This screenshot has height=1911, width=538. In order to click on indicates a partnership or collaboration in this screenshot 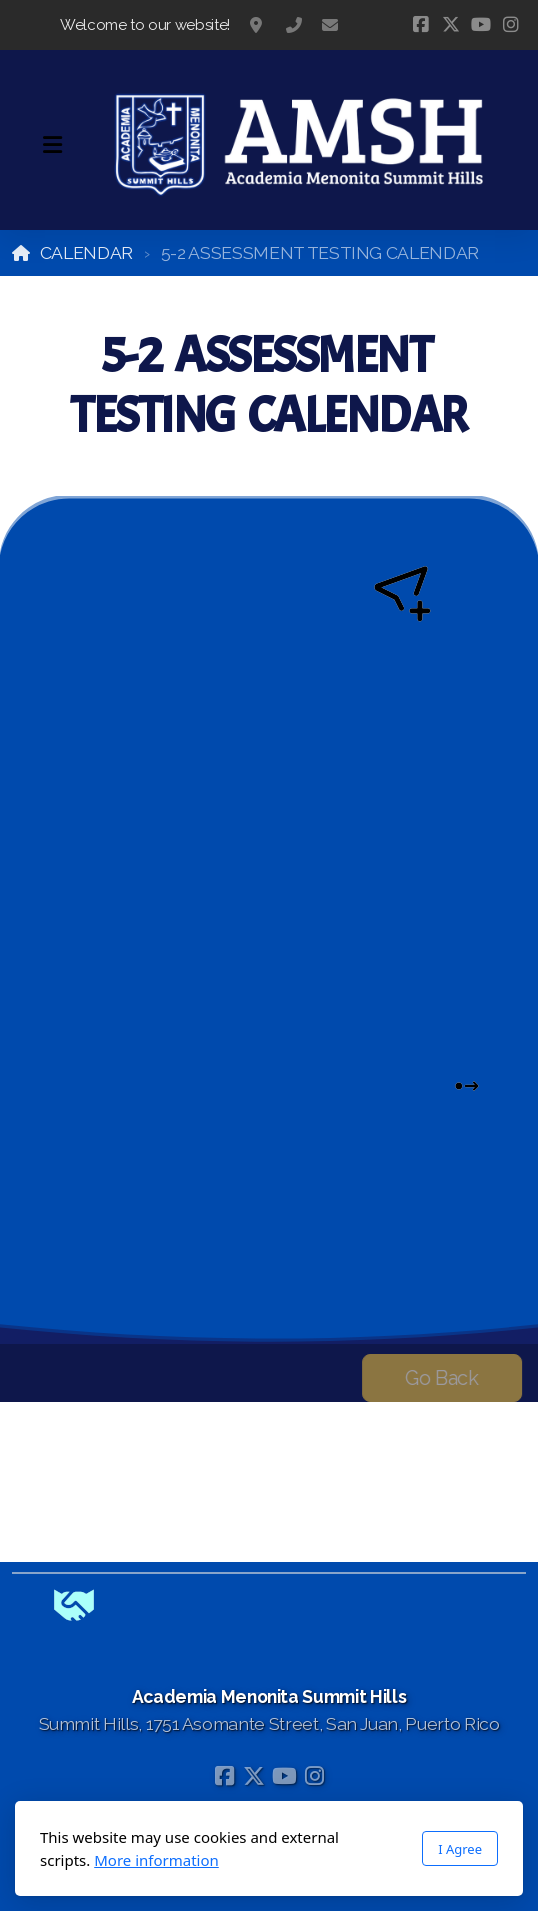, I will do `click(74, 1605)`.